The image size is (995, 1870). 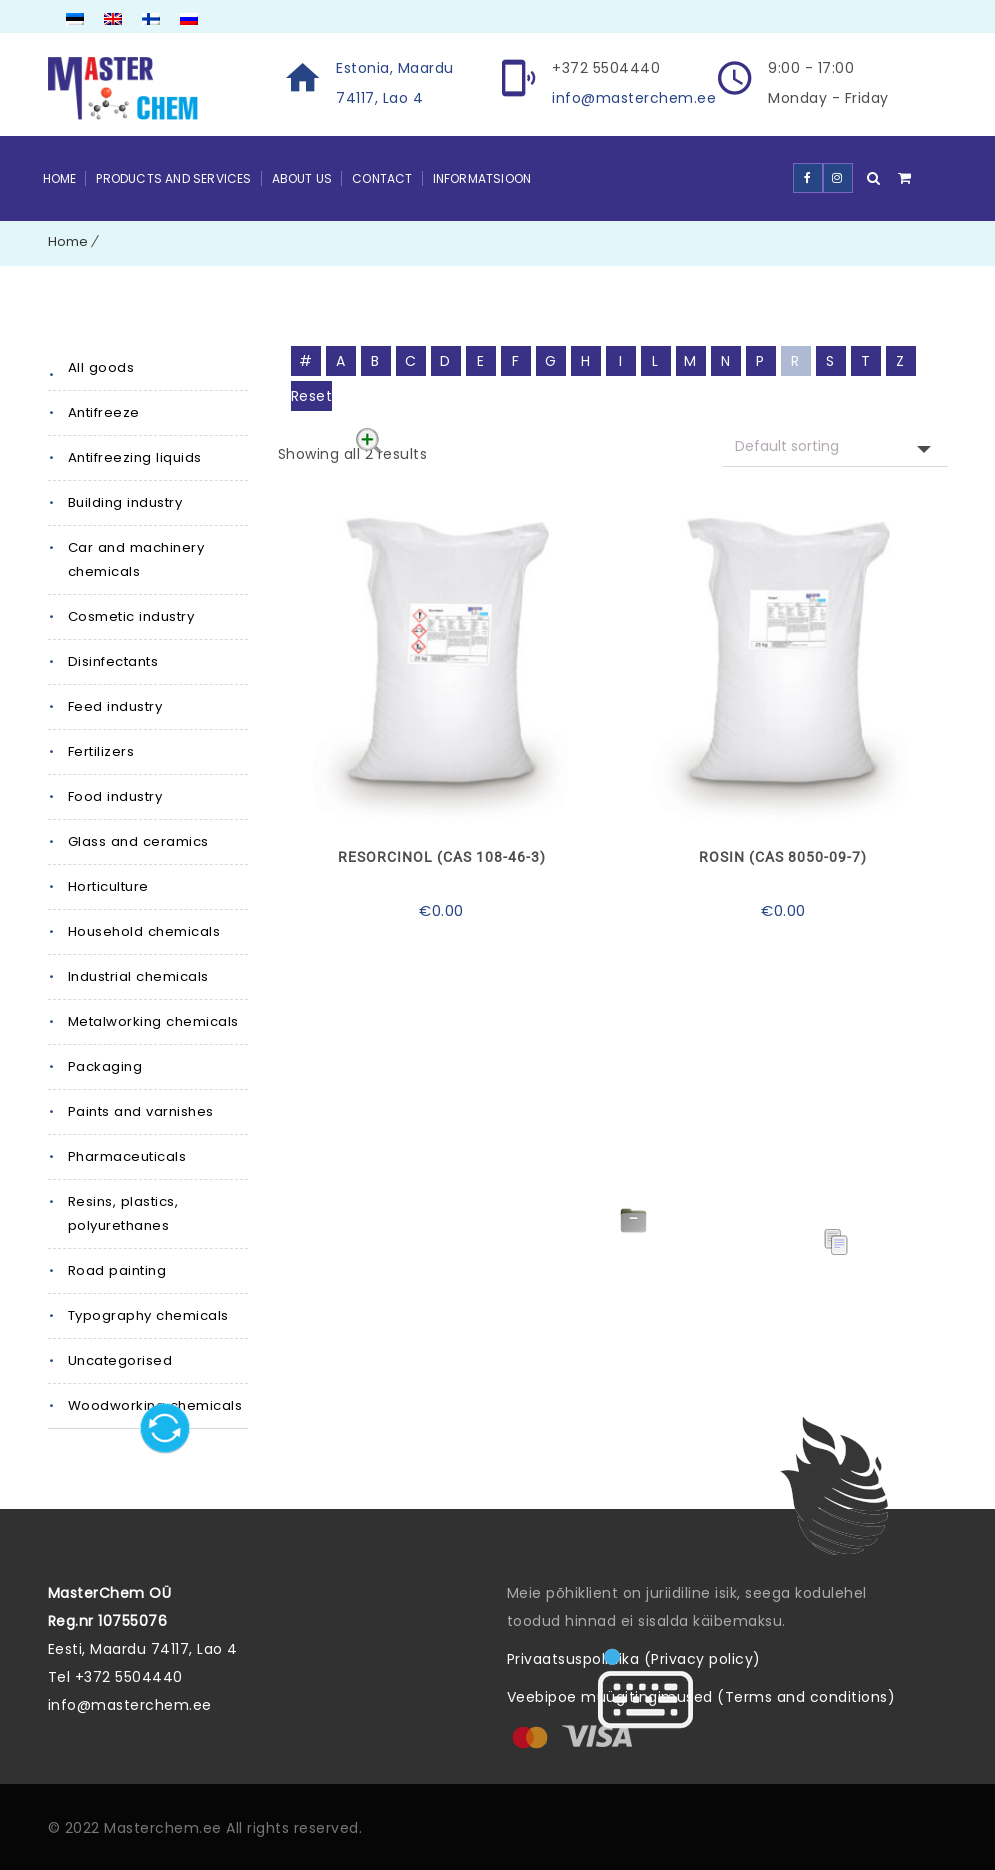 I want to click on zoom in on the current view, so click(x=368, y=440).